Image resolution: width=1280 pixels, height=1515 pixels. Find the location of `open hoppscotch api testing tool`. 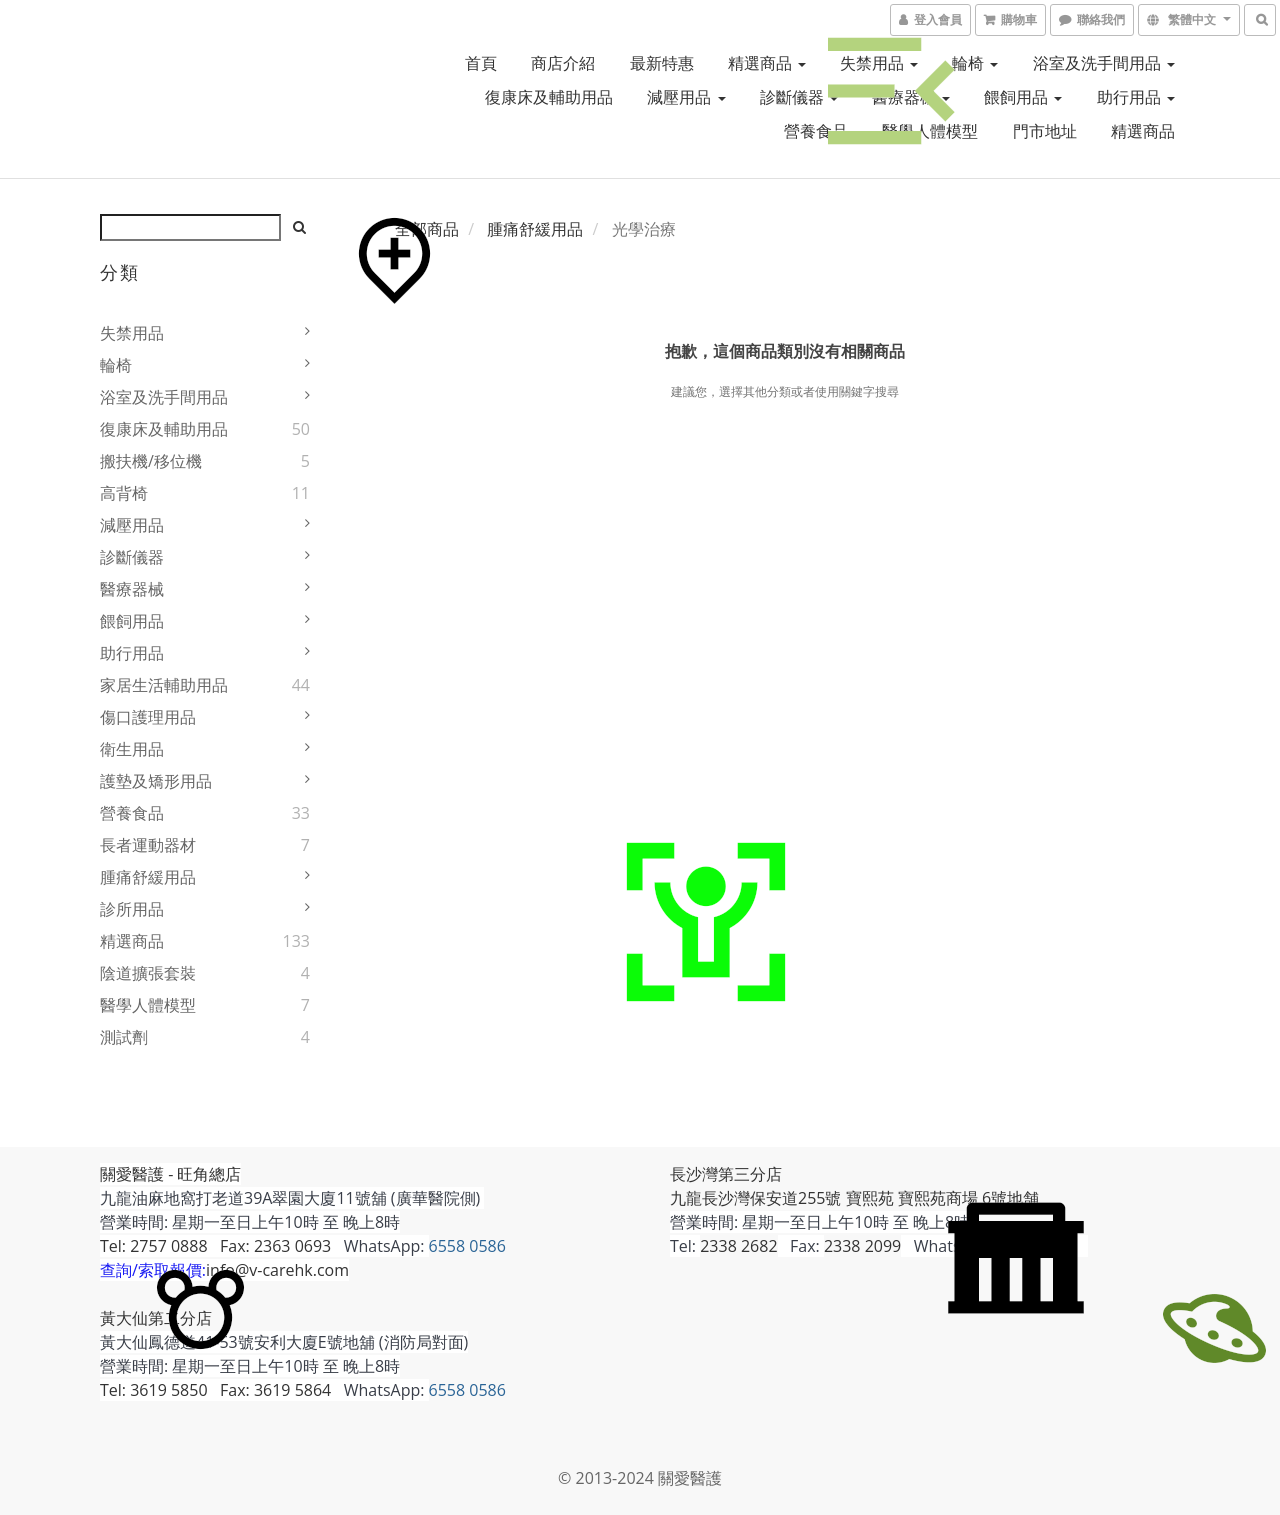

open hoppscotch api testing tool is located at coordinates (1214, 1328).